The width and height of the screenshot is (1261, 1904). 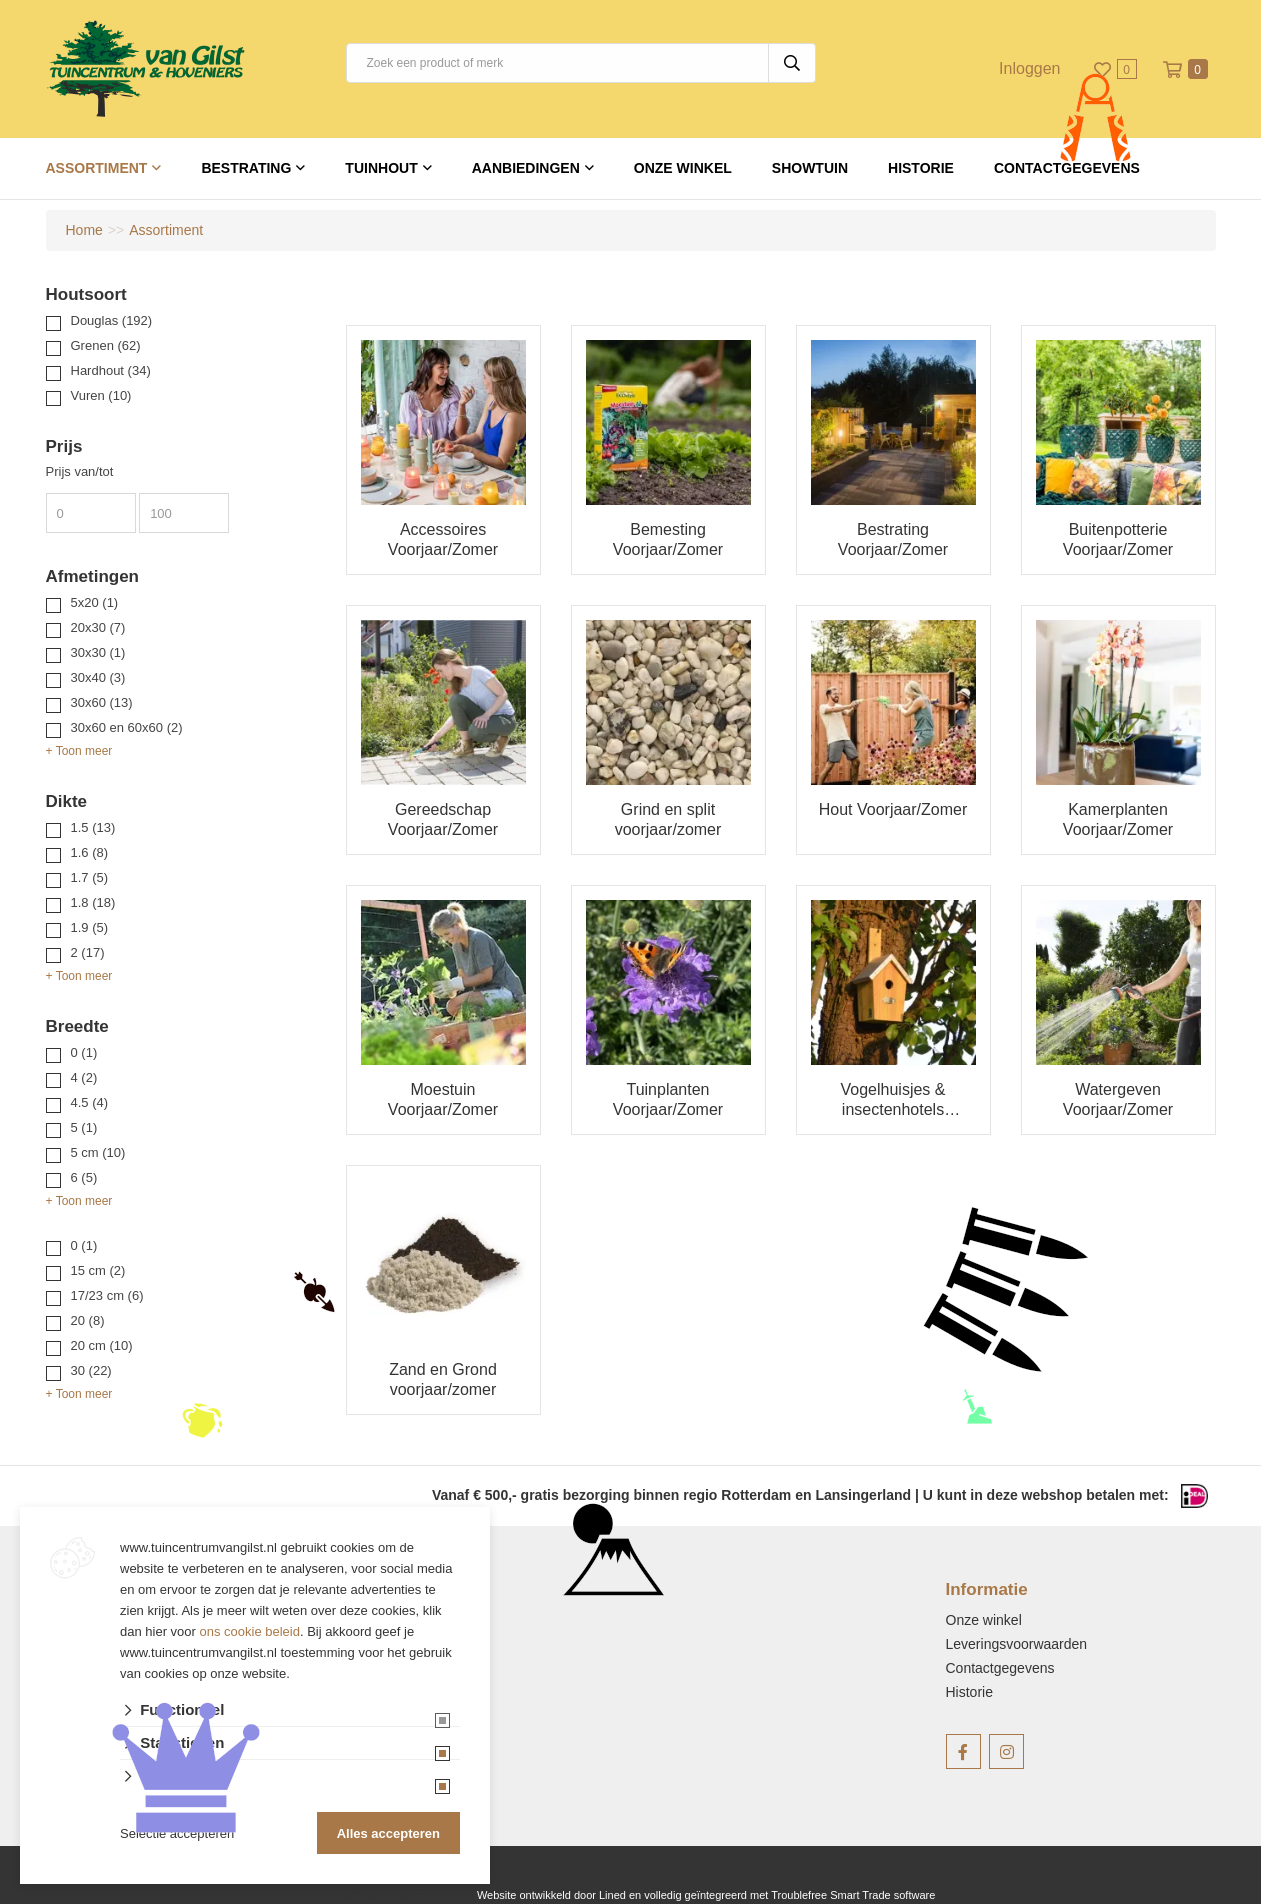 I want to click on access legendary or rare items, so click(x=976, y=1406).